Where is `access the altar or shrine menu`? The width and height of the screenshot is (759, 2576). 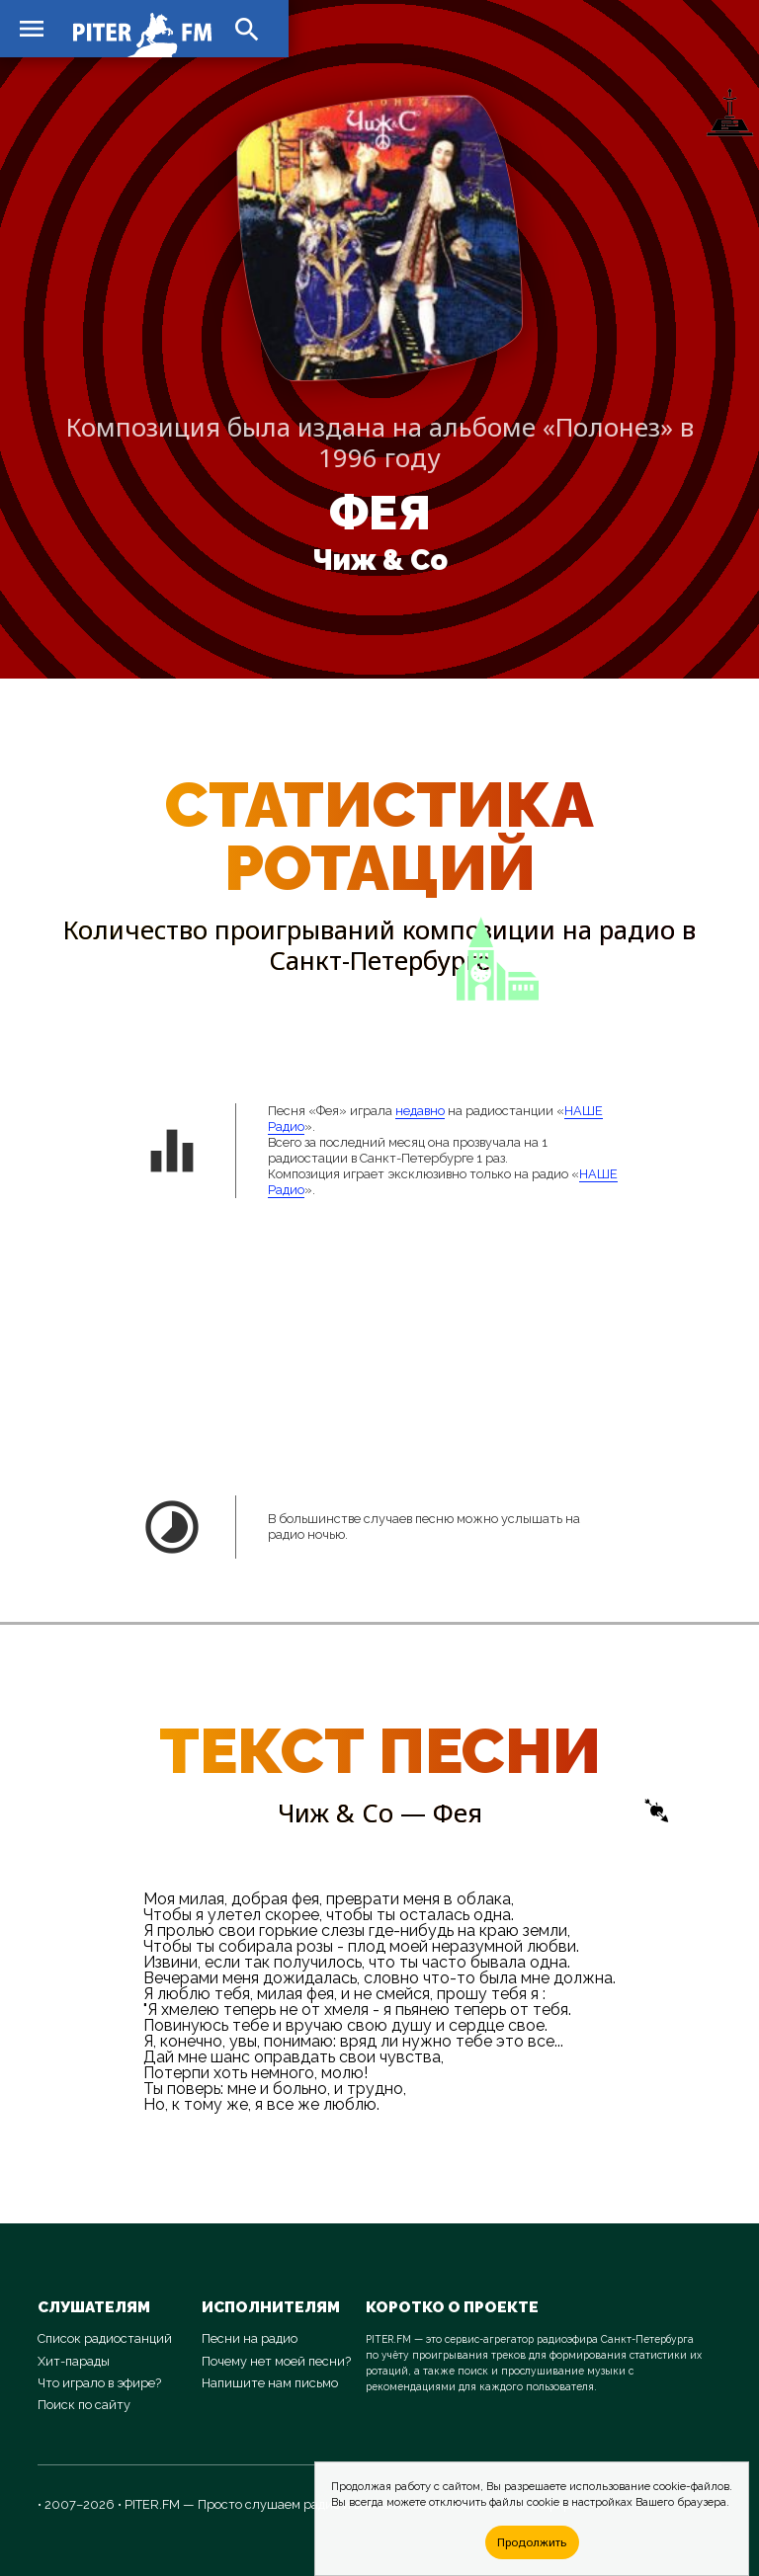 access the altar or shrine menu is located at coordinates (729, 112).